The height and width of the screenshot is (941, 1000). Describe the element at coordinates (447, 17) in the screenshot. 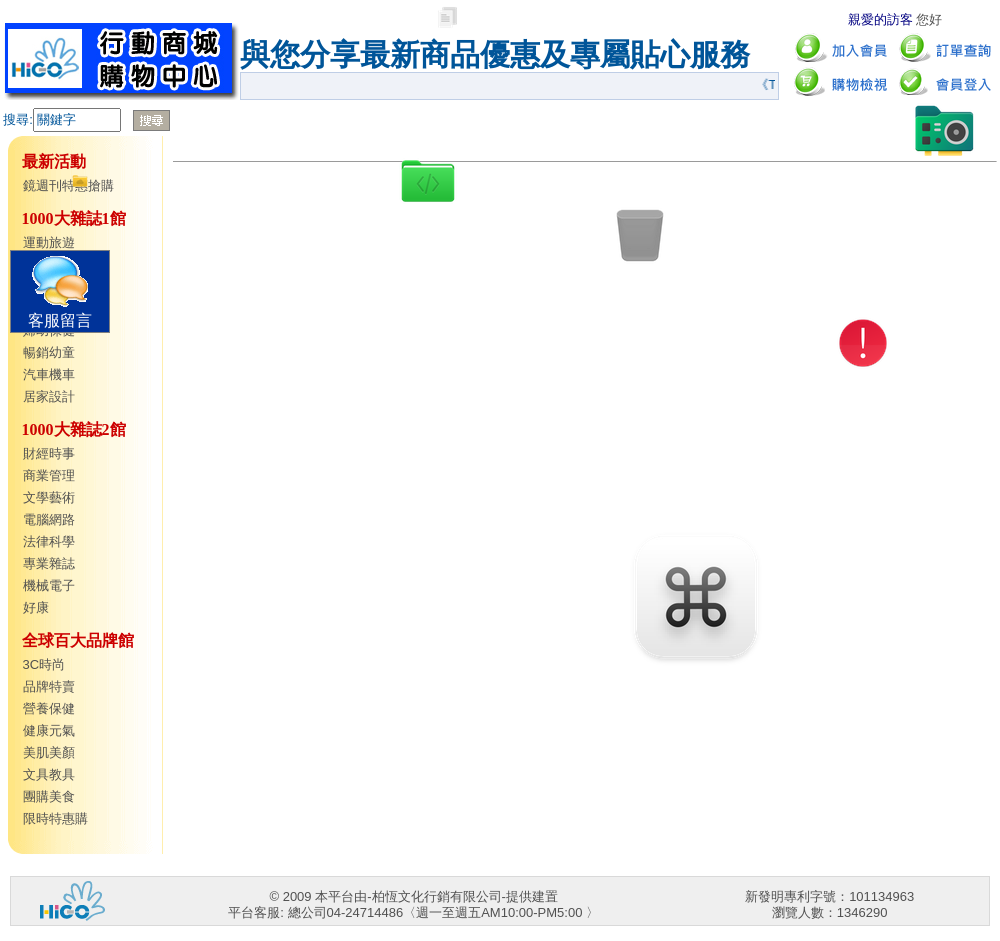

I see `indicates a folder contains documents` at that location.